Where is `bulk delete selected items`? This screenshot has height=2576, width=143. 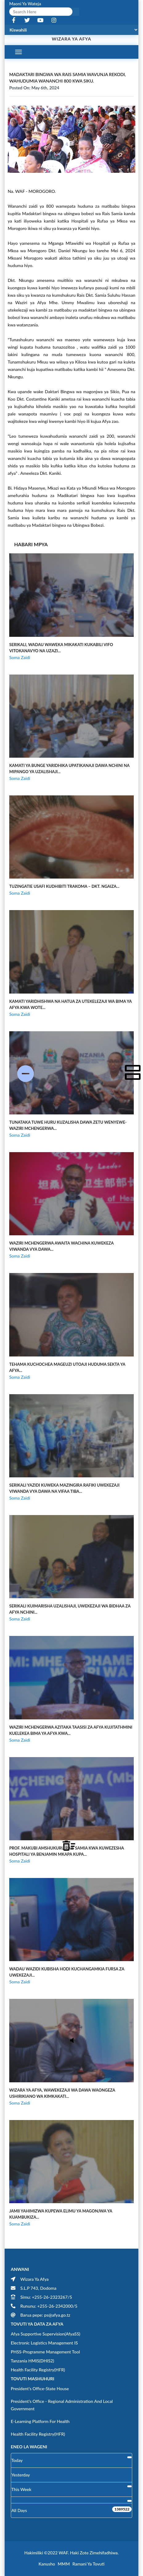 bulk delete selected items is located at coordinates (69, 1846).